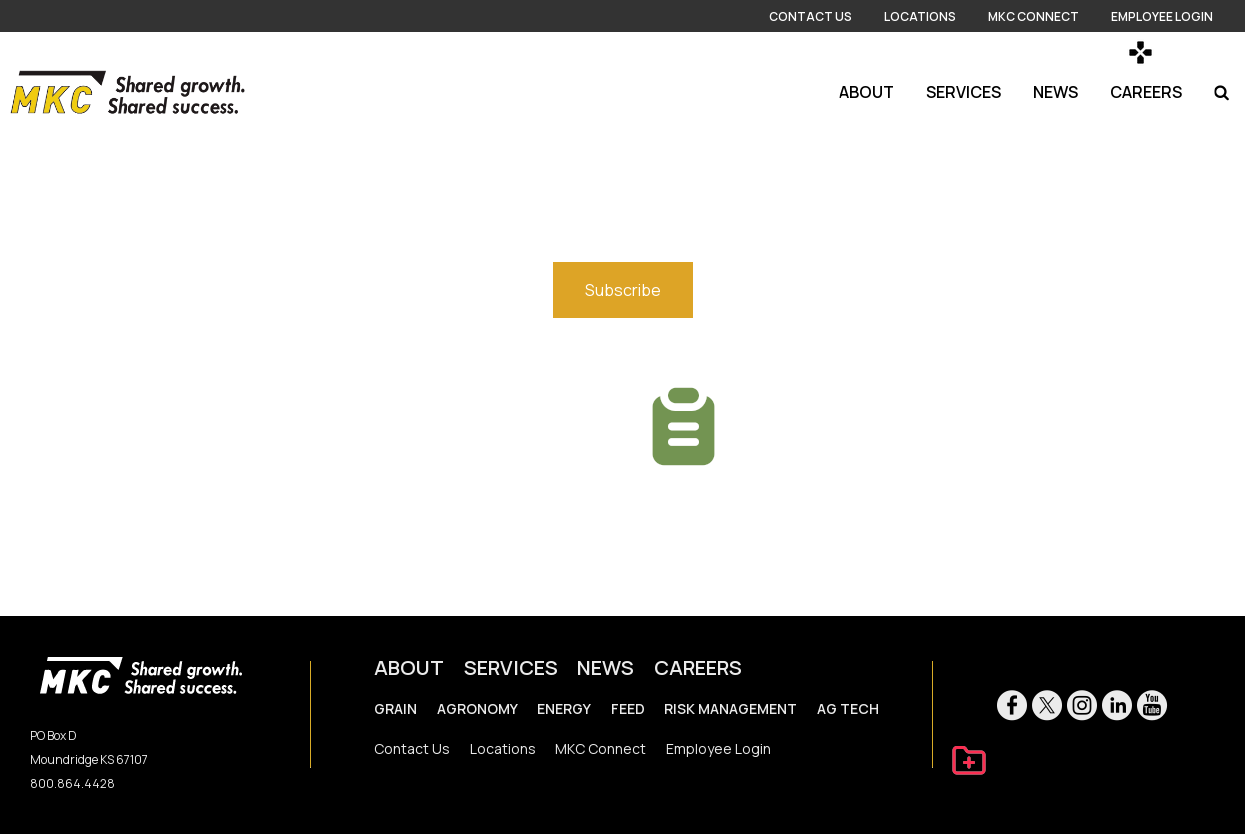 This screenshot has height=834, width=1245. What do you see at coordinates (683, 426) in the screenshot?
I see `view clipboard contents` at bounding box center [683, 426].